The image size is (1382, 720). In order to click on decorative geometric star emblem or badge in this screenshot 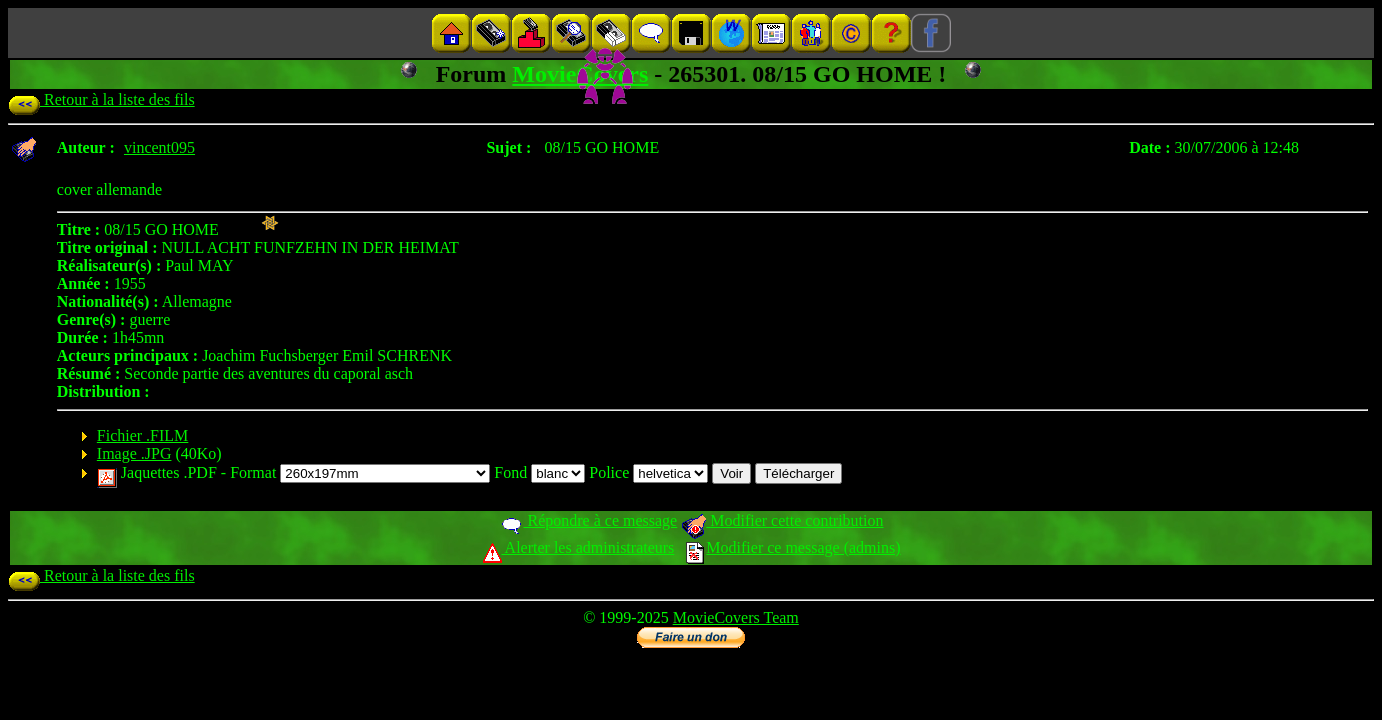, I will do `click(270, 223)`.